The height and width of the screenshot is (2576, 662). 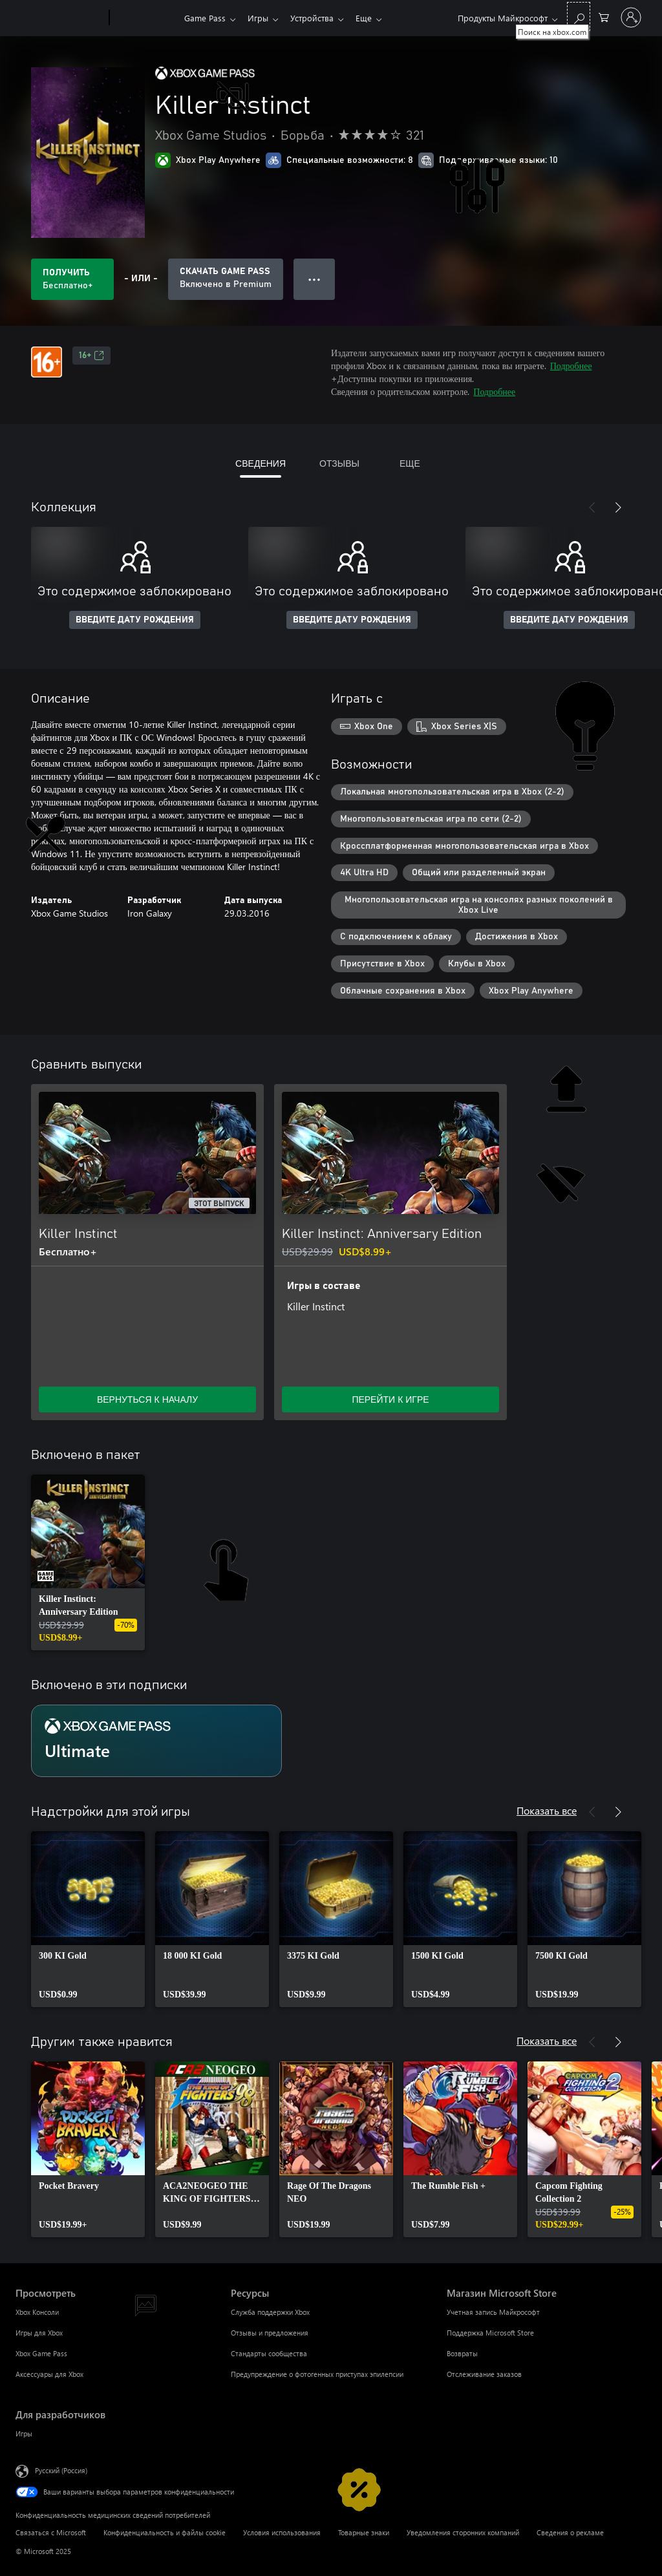 I want to click on send or receive a picture message, so click(x=145, y=2305).